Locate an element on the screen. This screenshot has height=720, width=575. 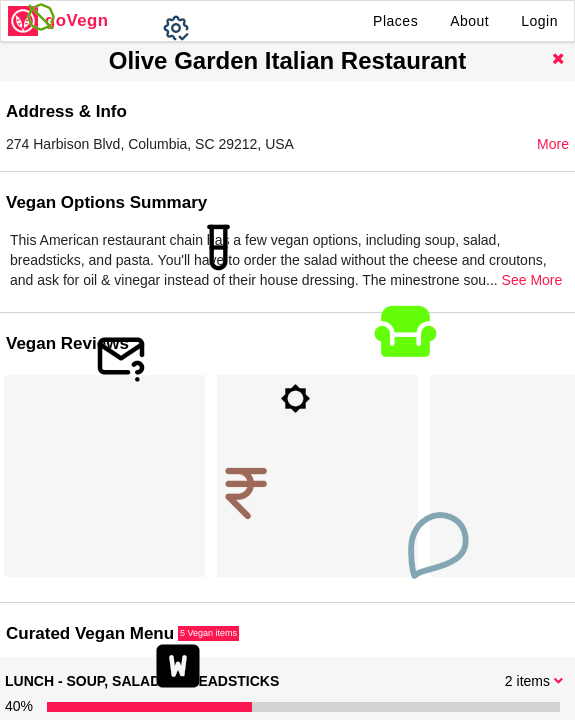
adjust screen brightness to a lower setting is located at coordinates (295, 398).